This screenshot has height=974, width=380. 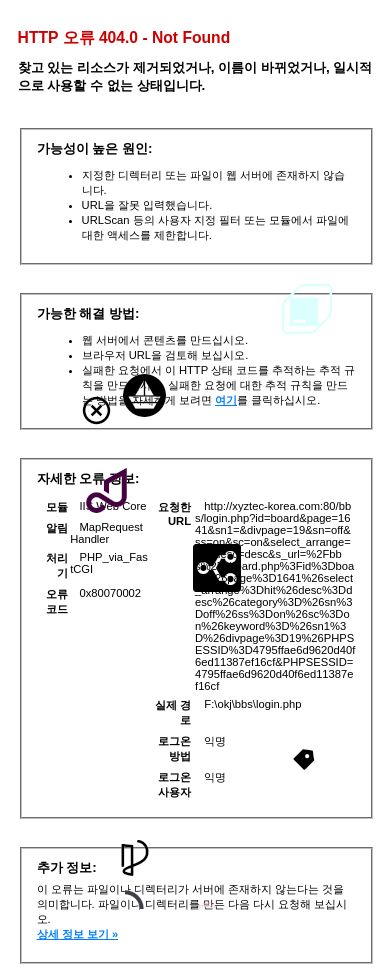 What do you see at coordinates (135, 858) in the screenshot?
I see `open Progate coding learning platform` at bounding box center [135, 858].